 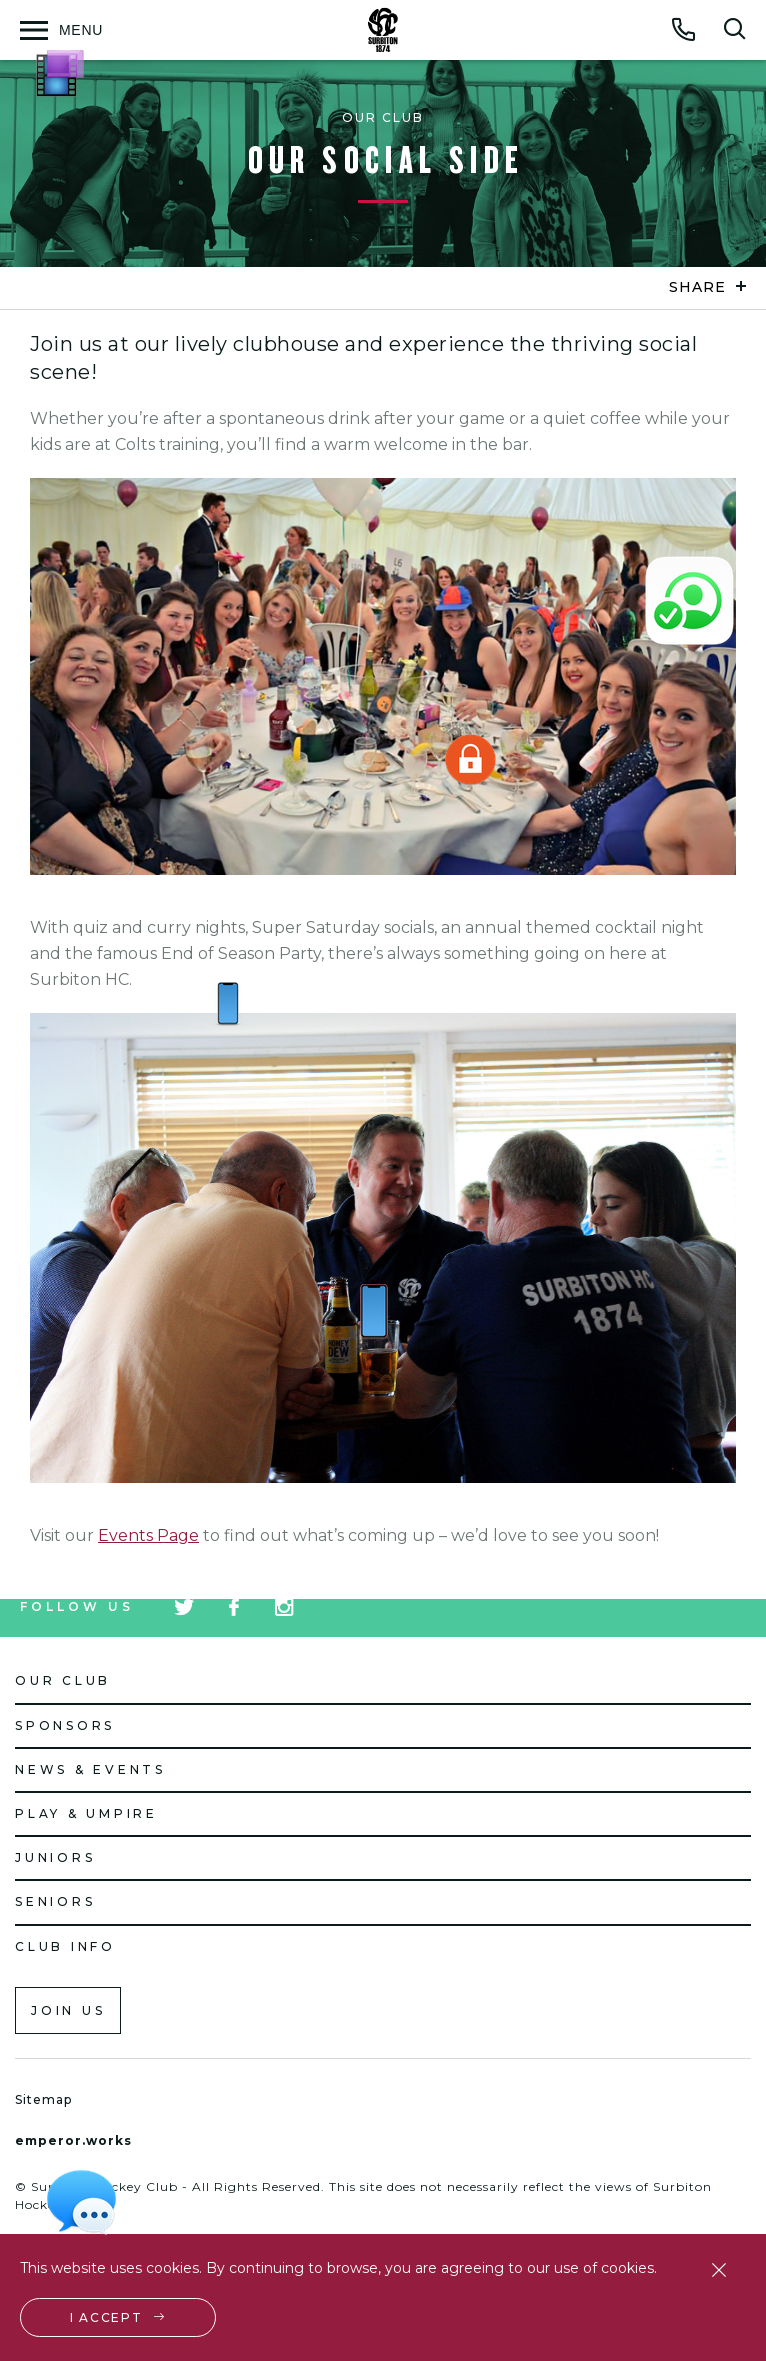 I want to click on iPhone 11 device icon, so click(x=374, y=1312).